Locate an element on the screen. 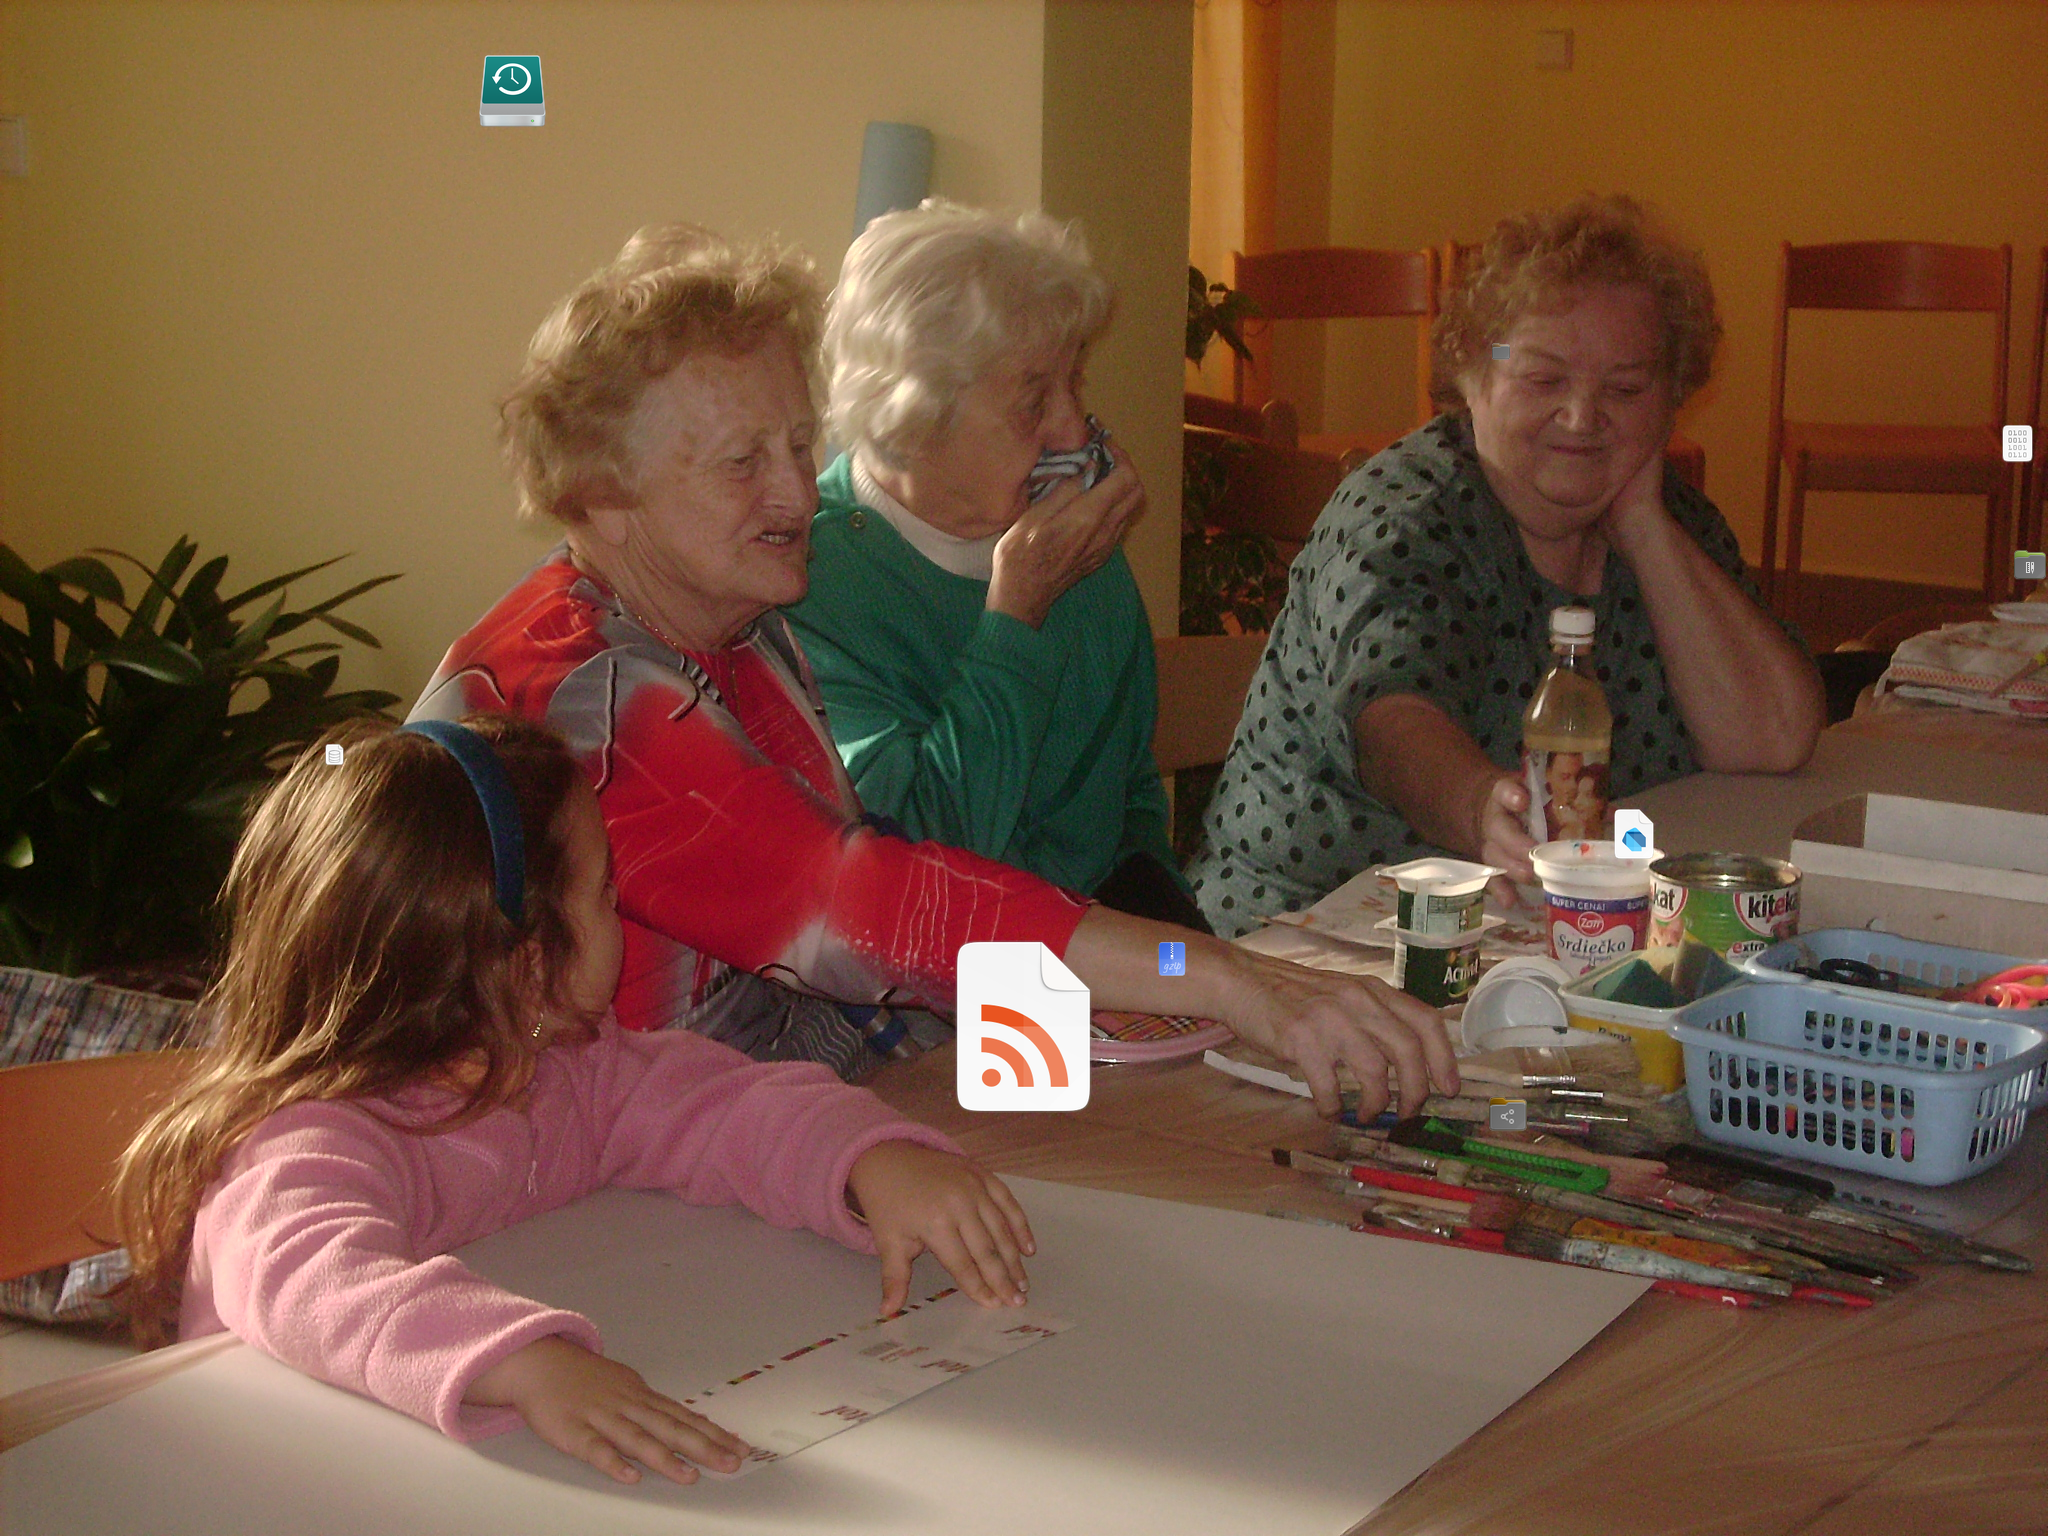 Image resolution: width=2048 pixels, height=1536 pixels. dart programming language source file is located at coordinates (1634, 834).